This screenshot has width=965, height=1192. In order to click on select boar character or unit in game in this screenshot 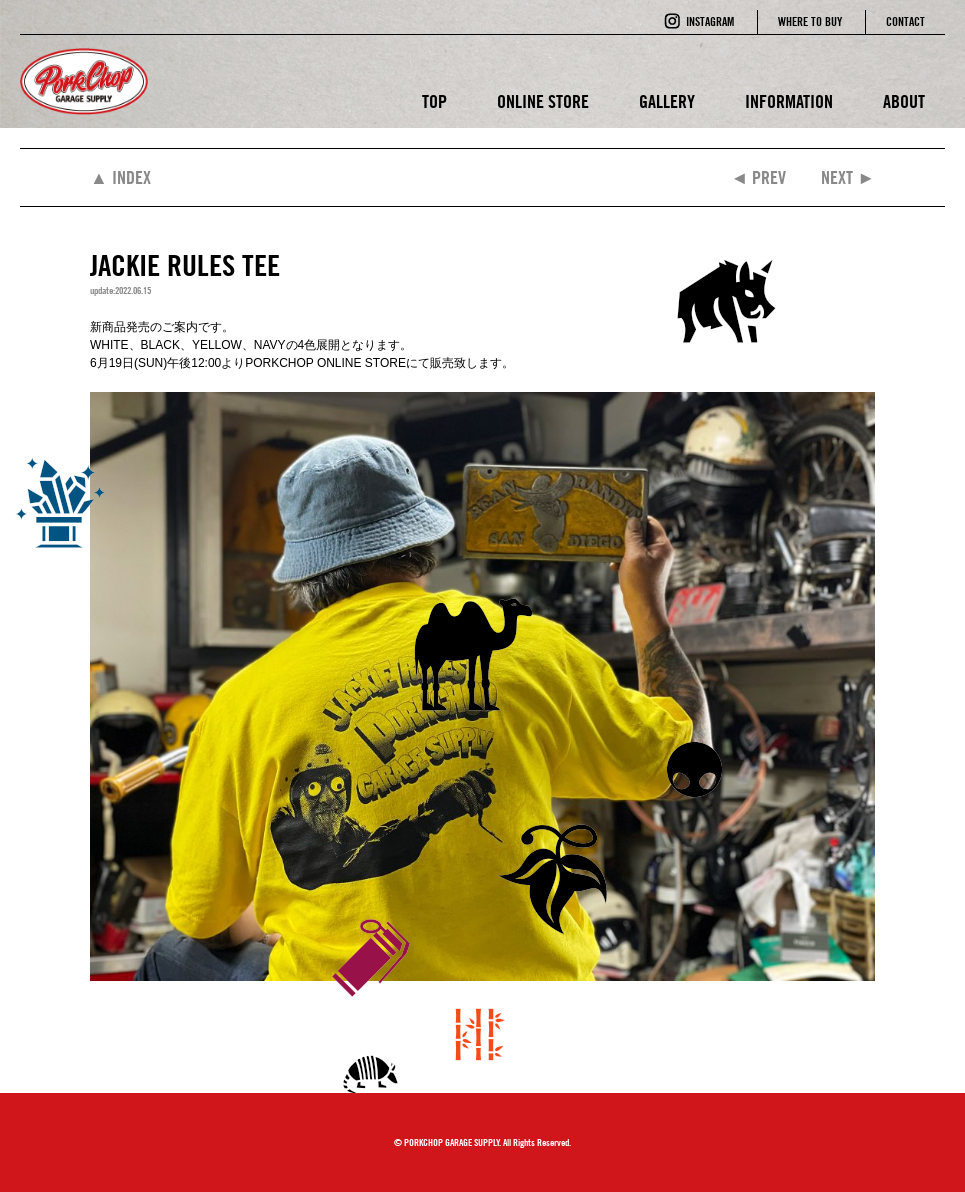, I will do `click(726, 299)`.